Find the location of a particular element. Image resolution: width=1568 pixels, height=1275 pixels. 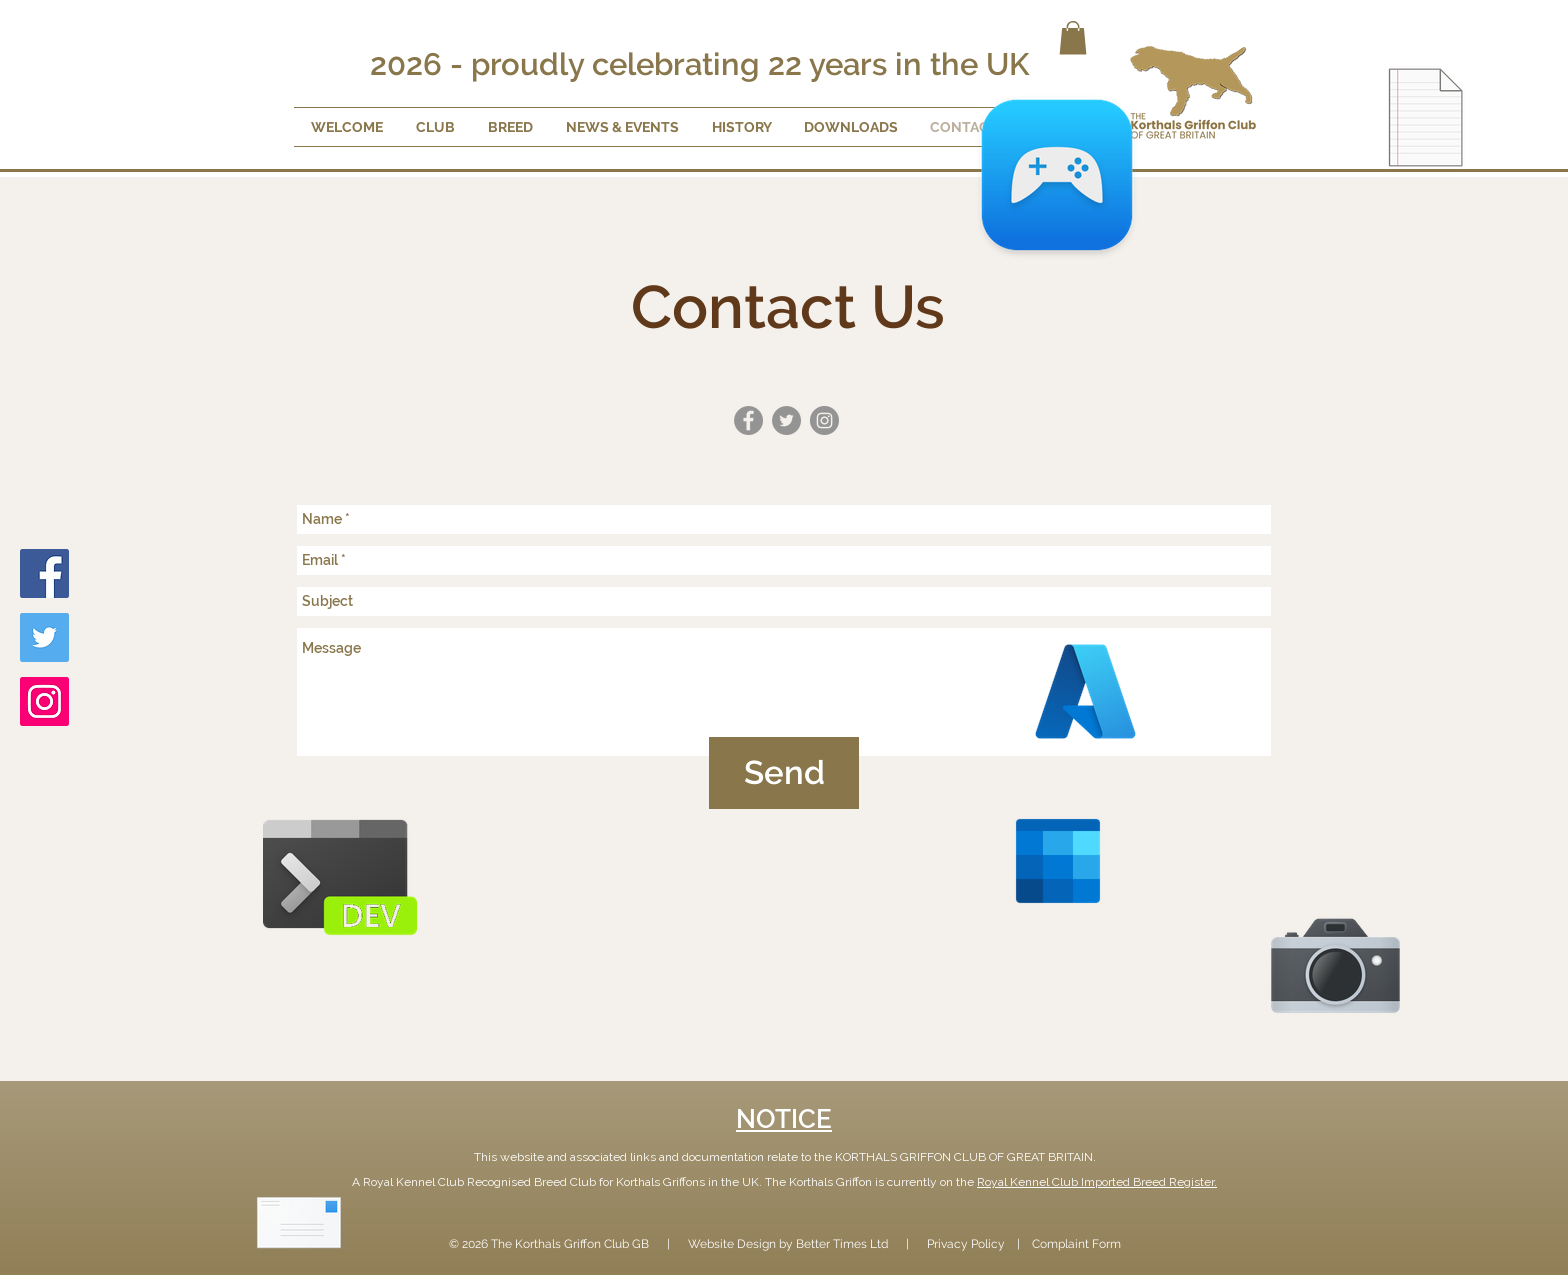

open the developer terminal application is located at coordinates (340, 874).